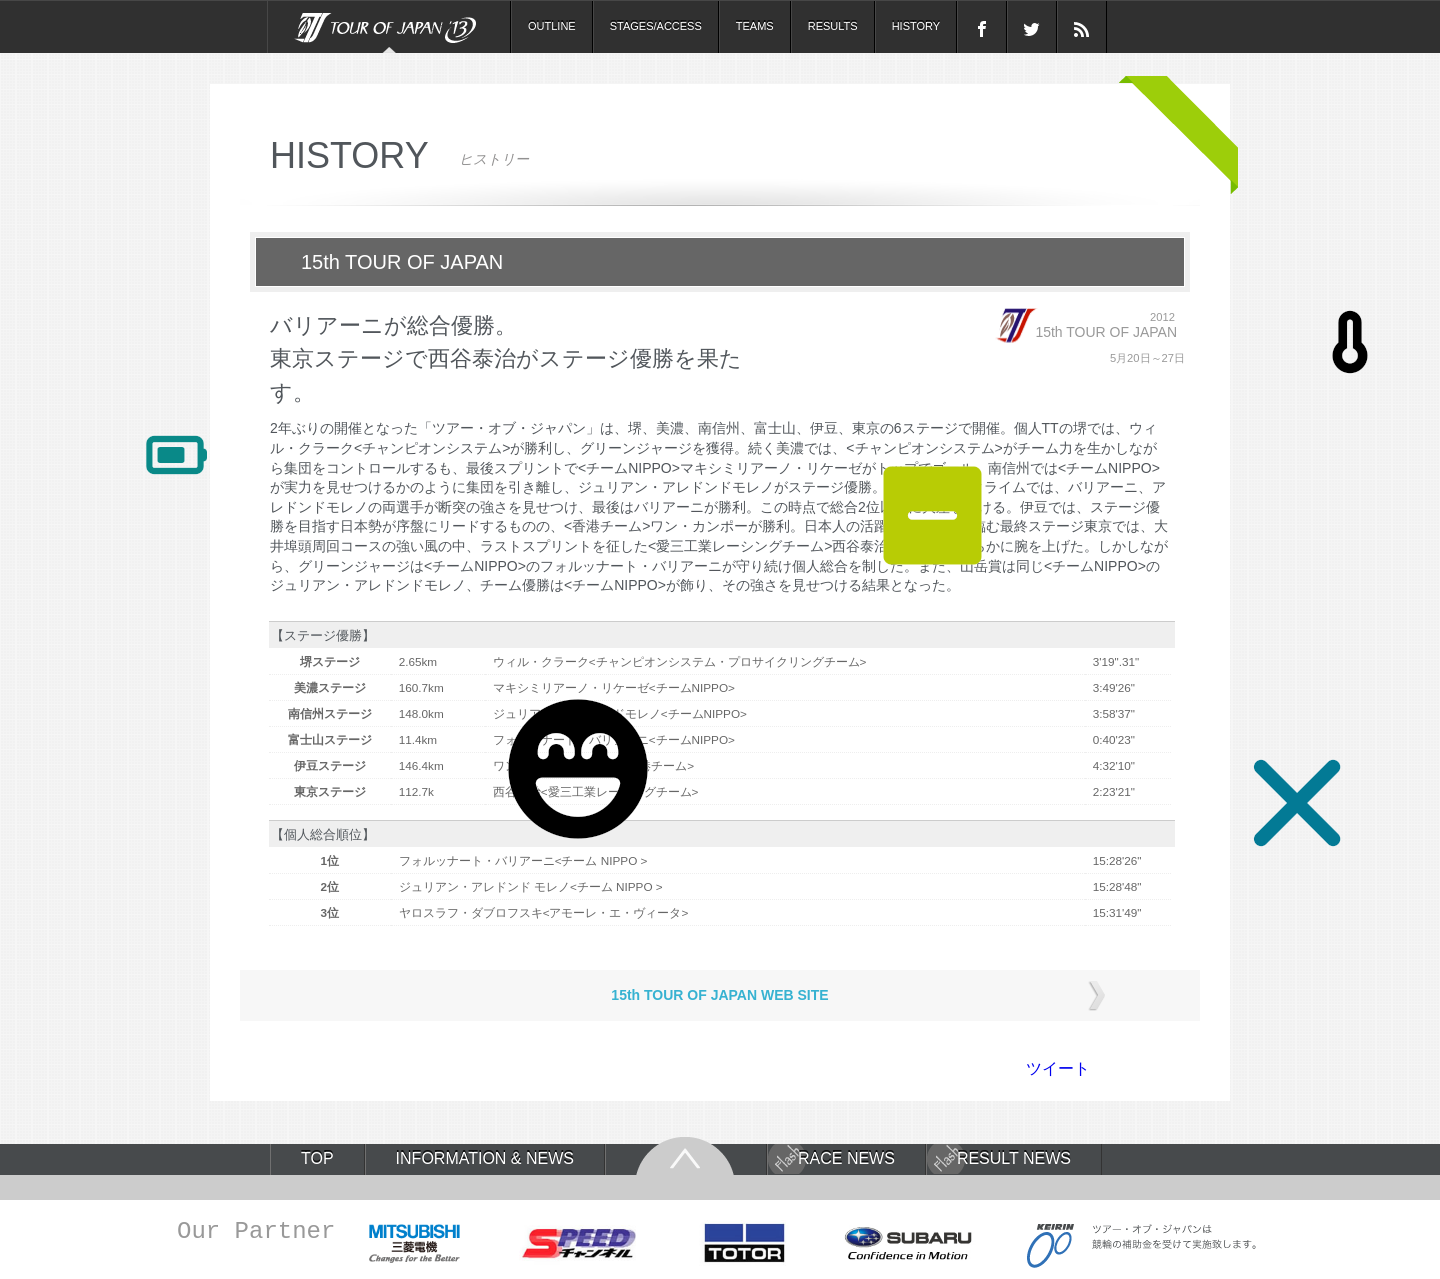 Image resolution: width=1440 pixels, height=1279 pixels. What do you see at coordinates (578, 769) in the screenshot?
I see `add a reaction to a message` at bounding box center [578, 769].